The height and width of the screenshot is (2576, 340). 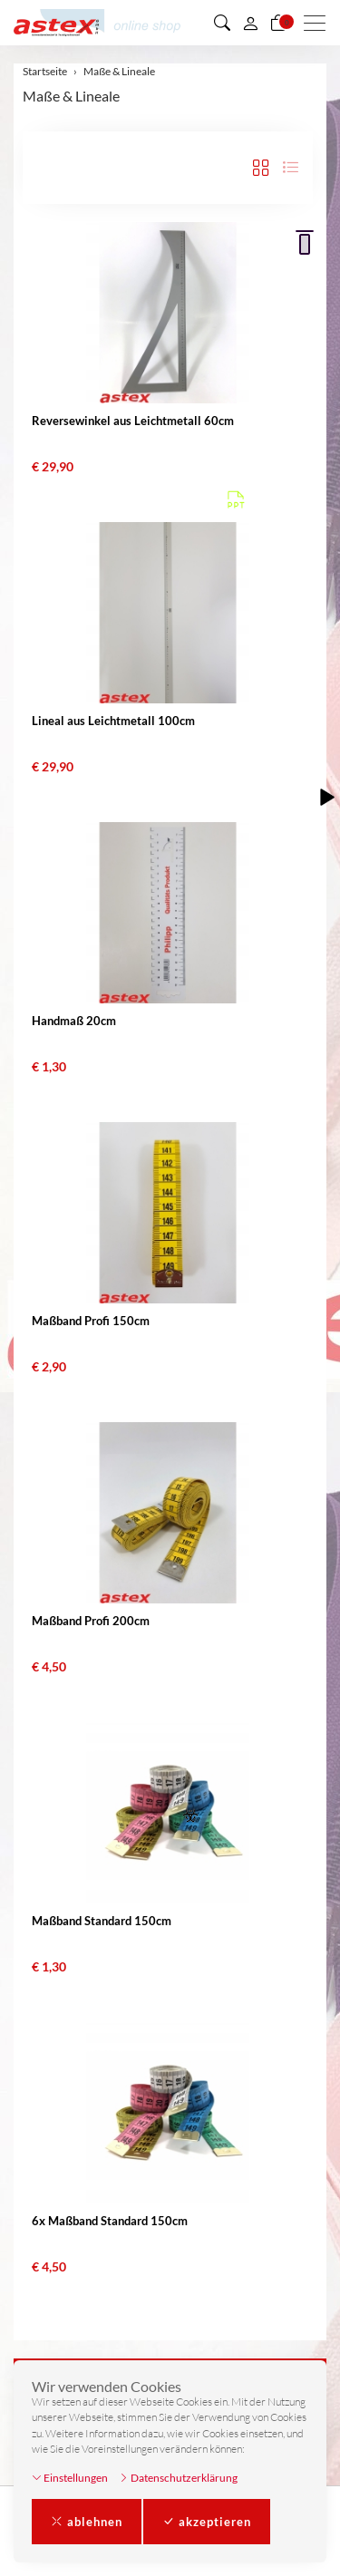 What do you see at coordinates (236, 500) in the screenshot?
I see `open a PowerPoint presentation file` at bounding box center [236, 500].